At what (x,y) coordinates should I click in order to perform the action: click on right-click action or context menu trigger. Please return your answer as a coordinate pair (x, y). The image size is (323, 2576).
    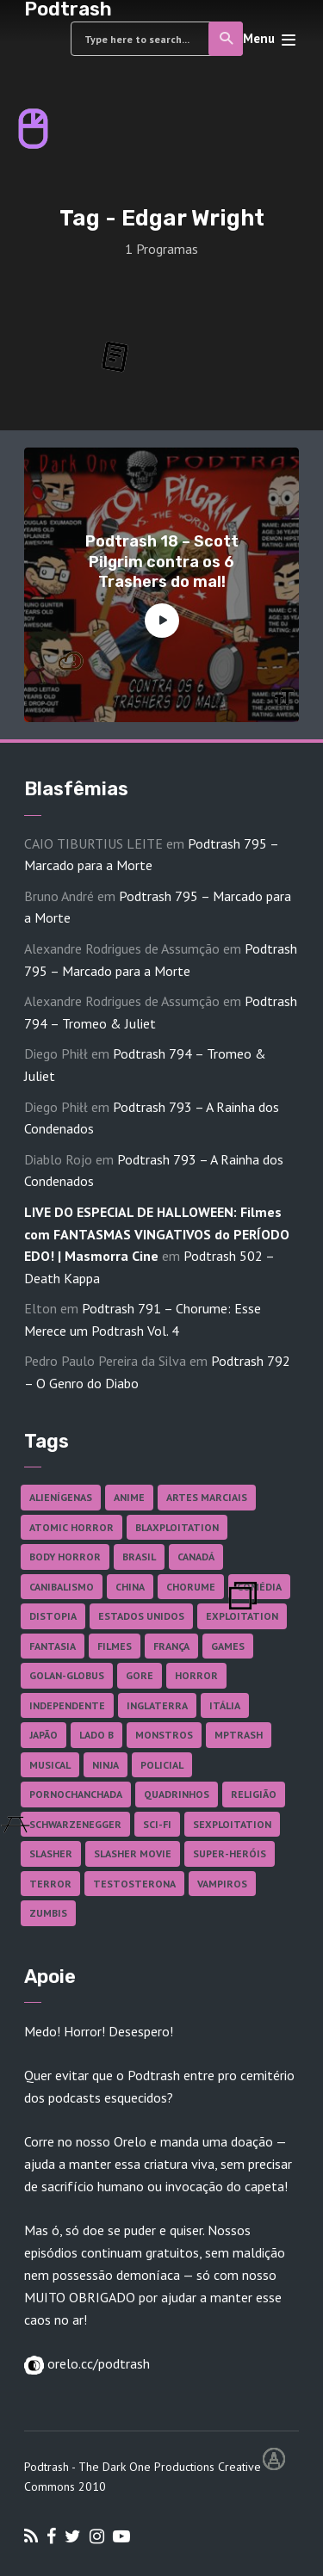
    Looking at the image, I should click on (33, 128).